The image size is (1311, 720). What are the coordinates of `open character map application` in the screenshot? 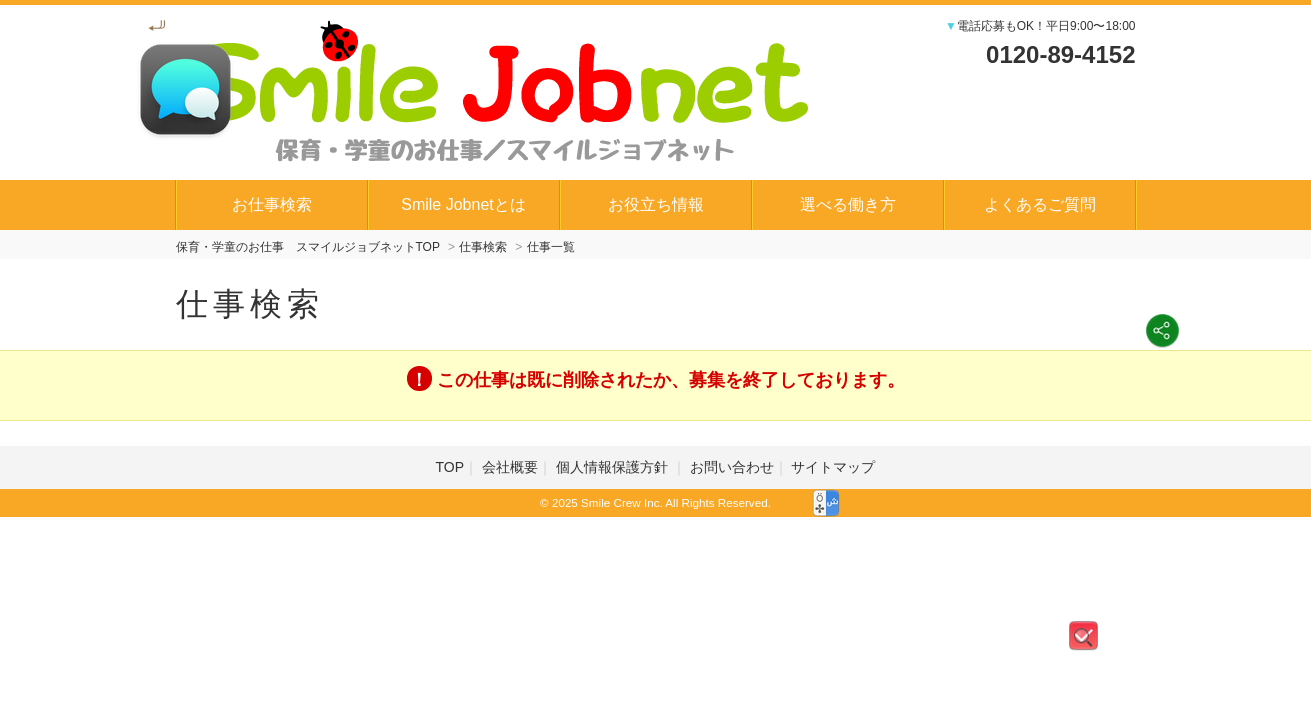 It's located at (826, 503).